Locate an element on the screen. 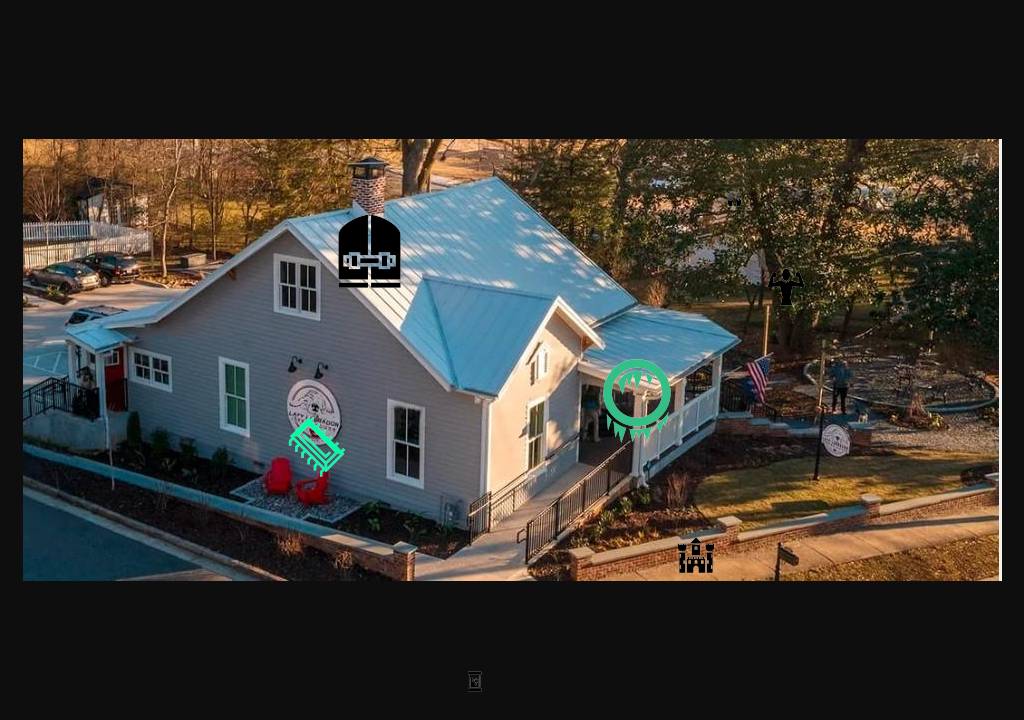  access castle or fortress location in game is located at coordinates (696, 555).